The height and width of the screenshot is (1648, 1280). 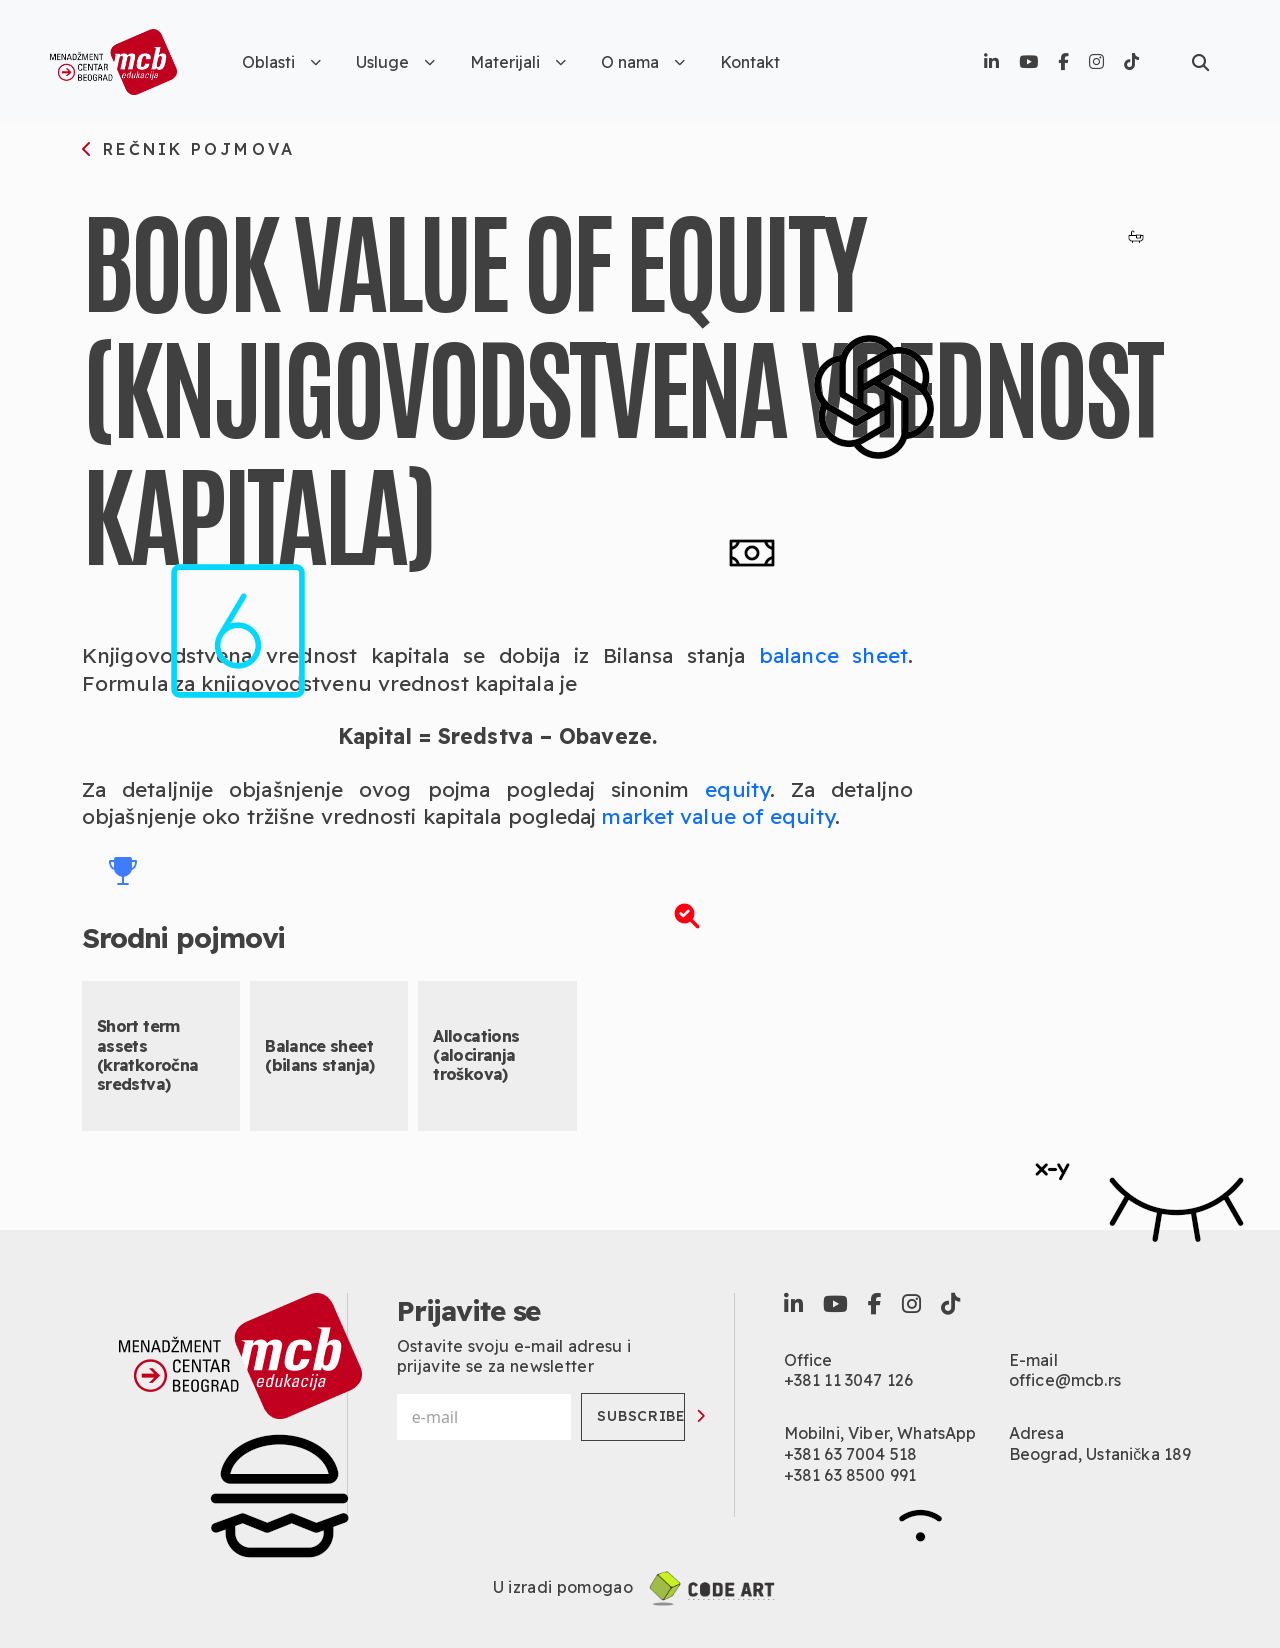 What do you see at coordinates (1052, 1169) in the screenshot?
I see `subtract y value from x in a calculation` at bounding box center [1052, 1169].